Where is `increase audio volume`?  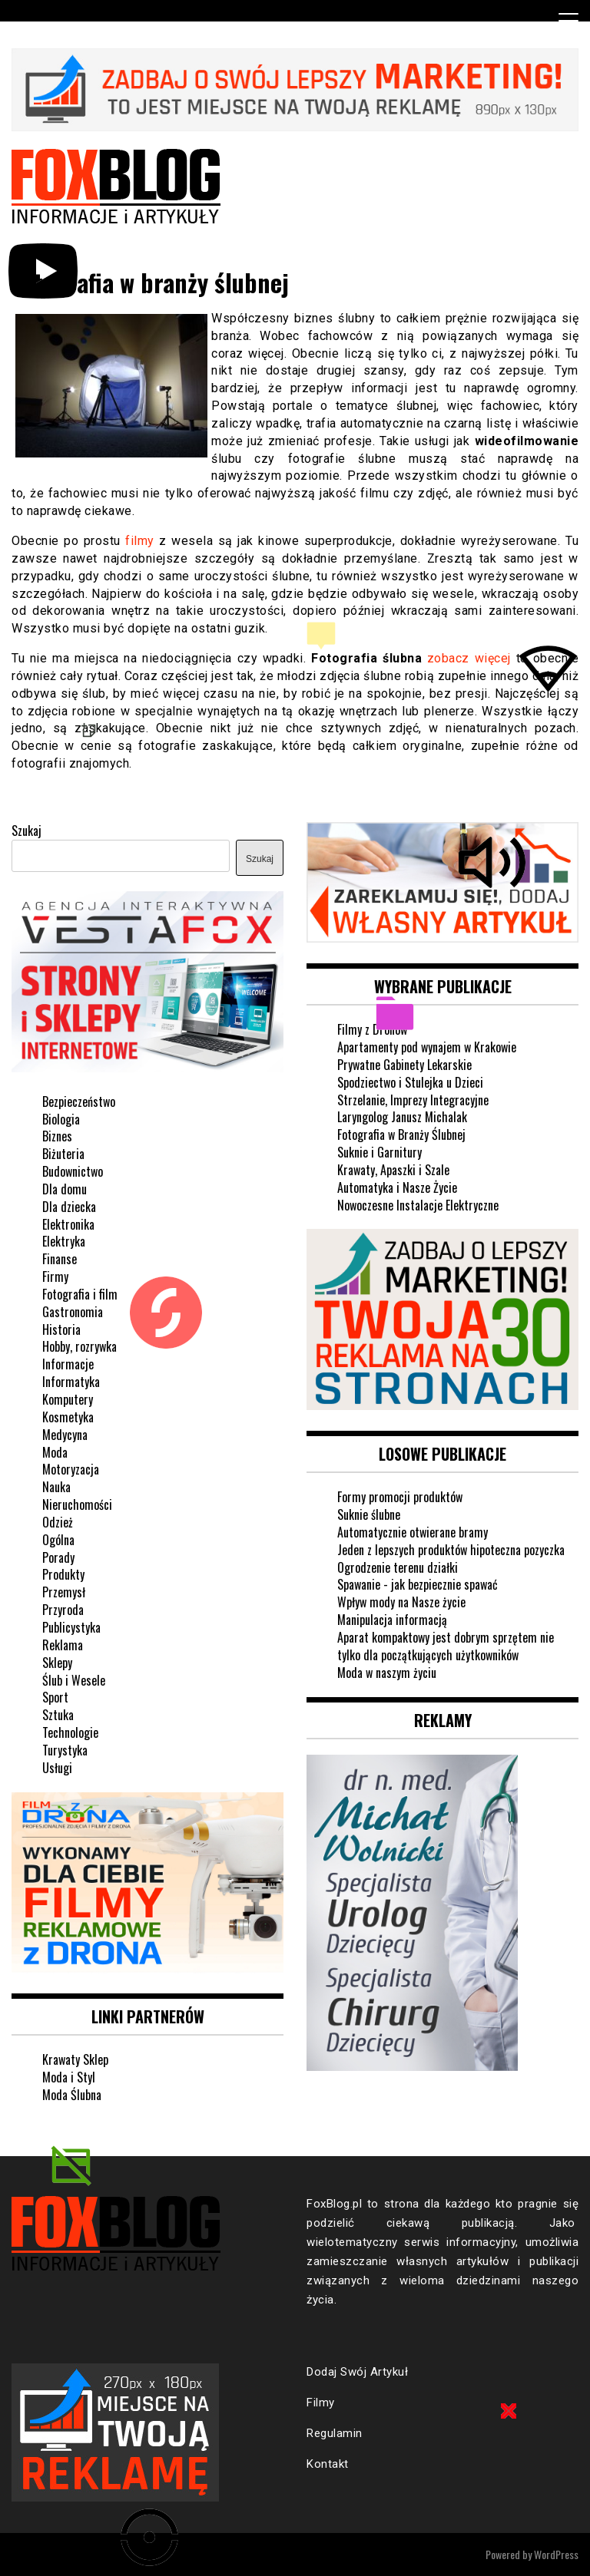 increase audio volume is located at coordinates (492, 862).